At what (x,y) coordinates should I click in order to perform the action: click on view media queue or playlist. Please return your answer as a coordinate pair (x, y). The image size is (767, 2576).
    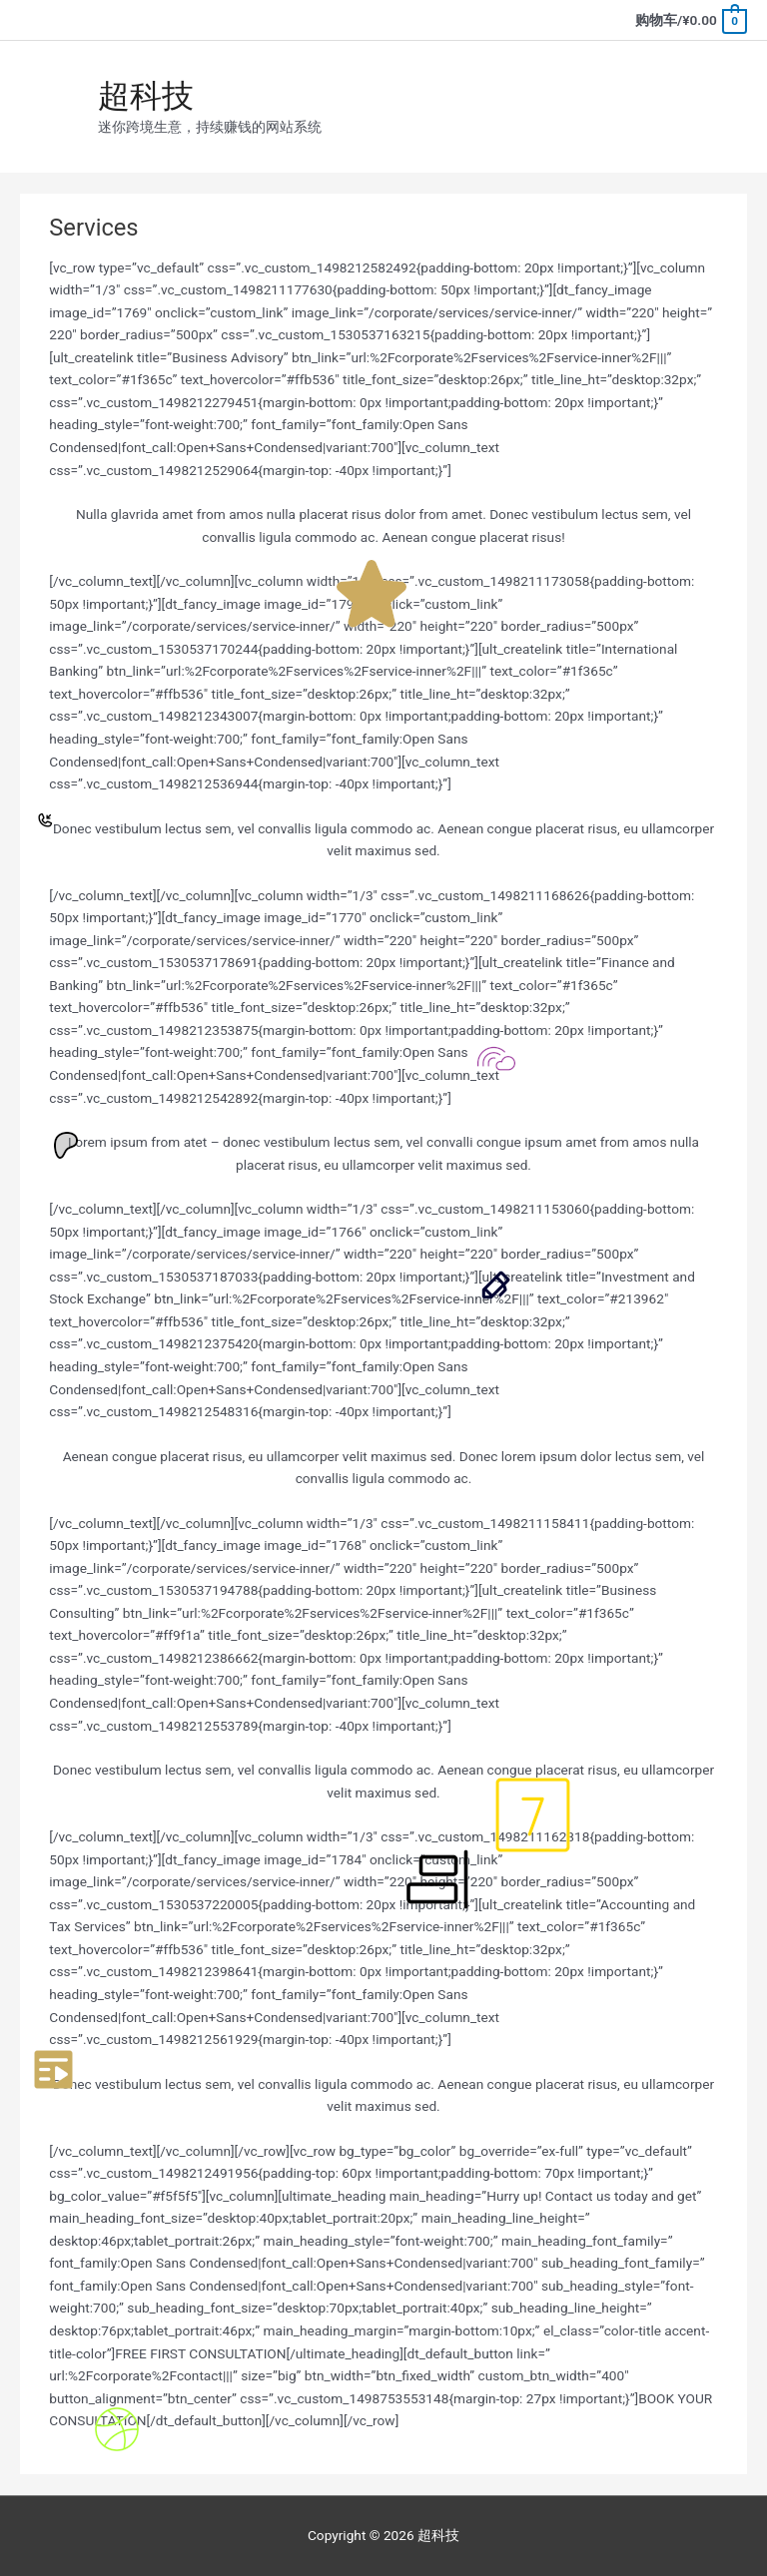
    Looking at the image, I should click on (53, 2069).